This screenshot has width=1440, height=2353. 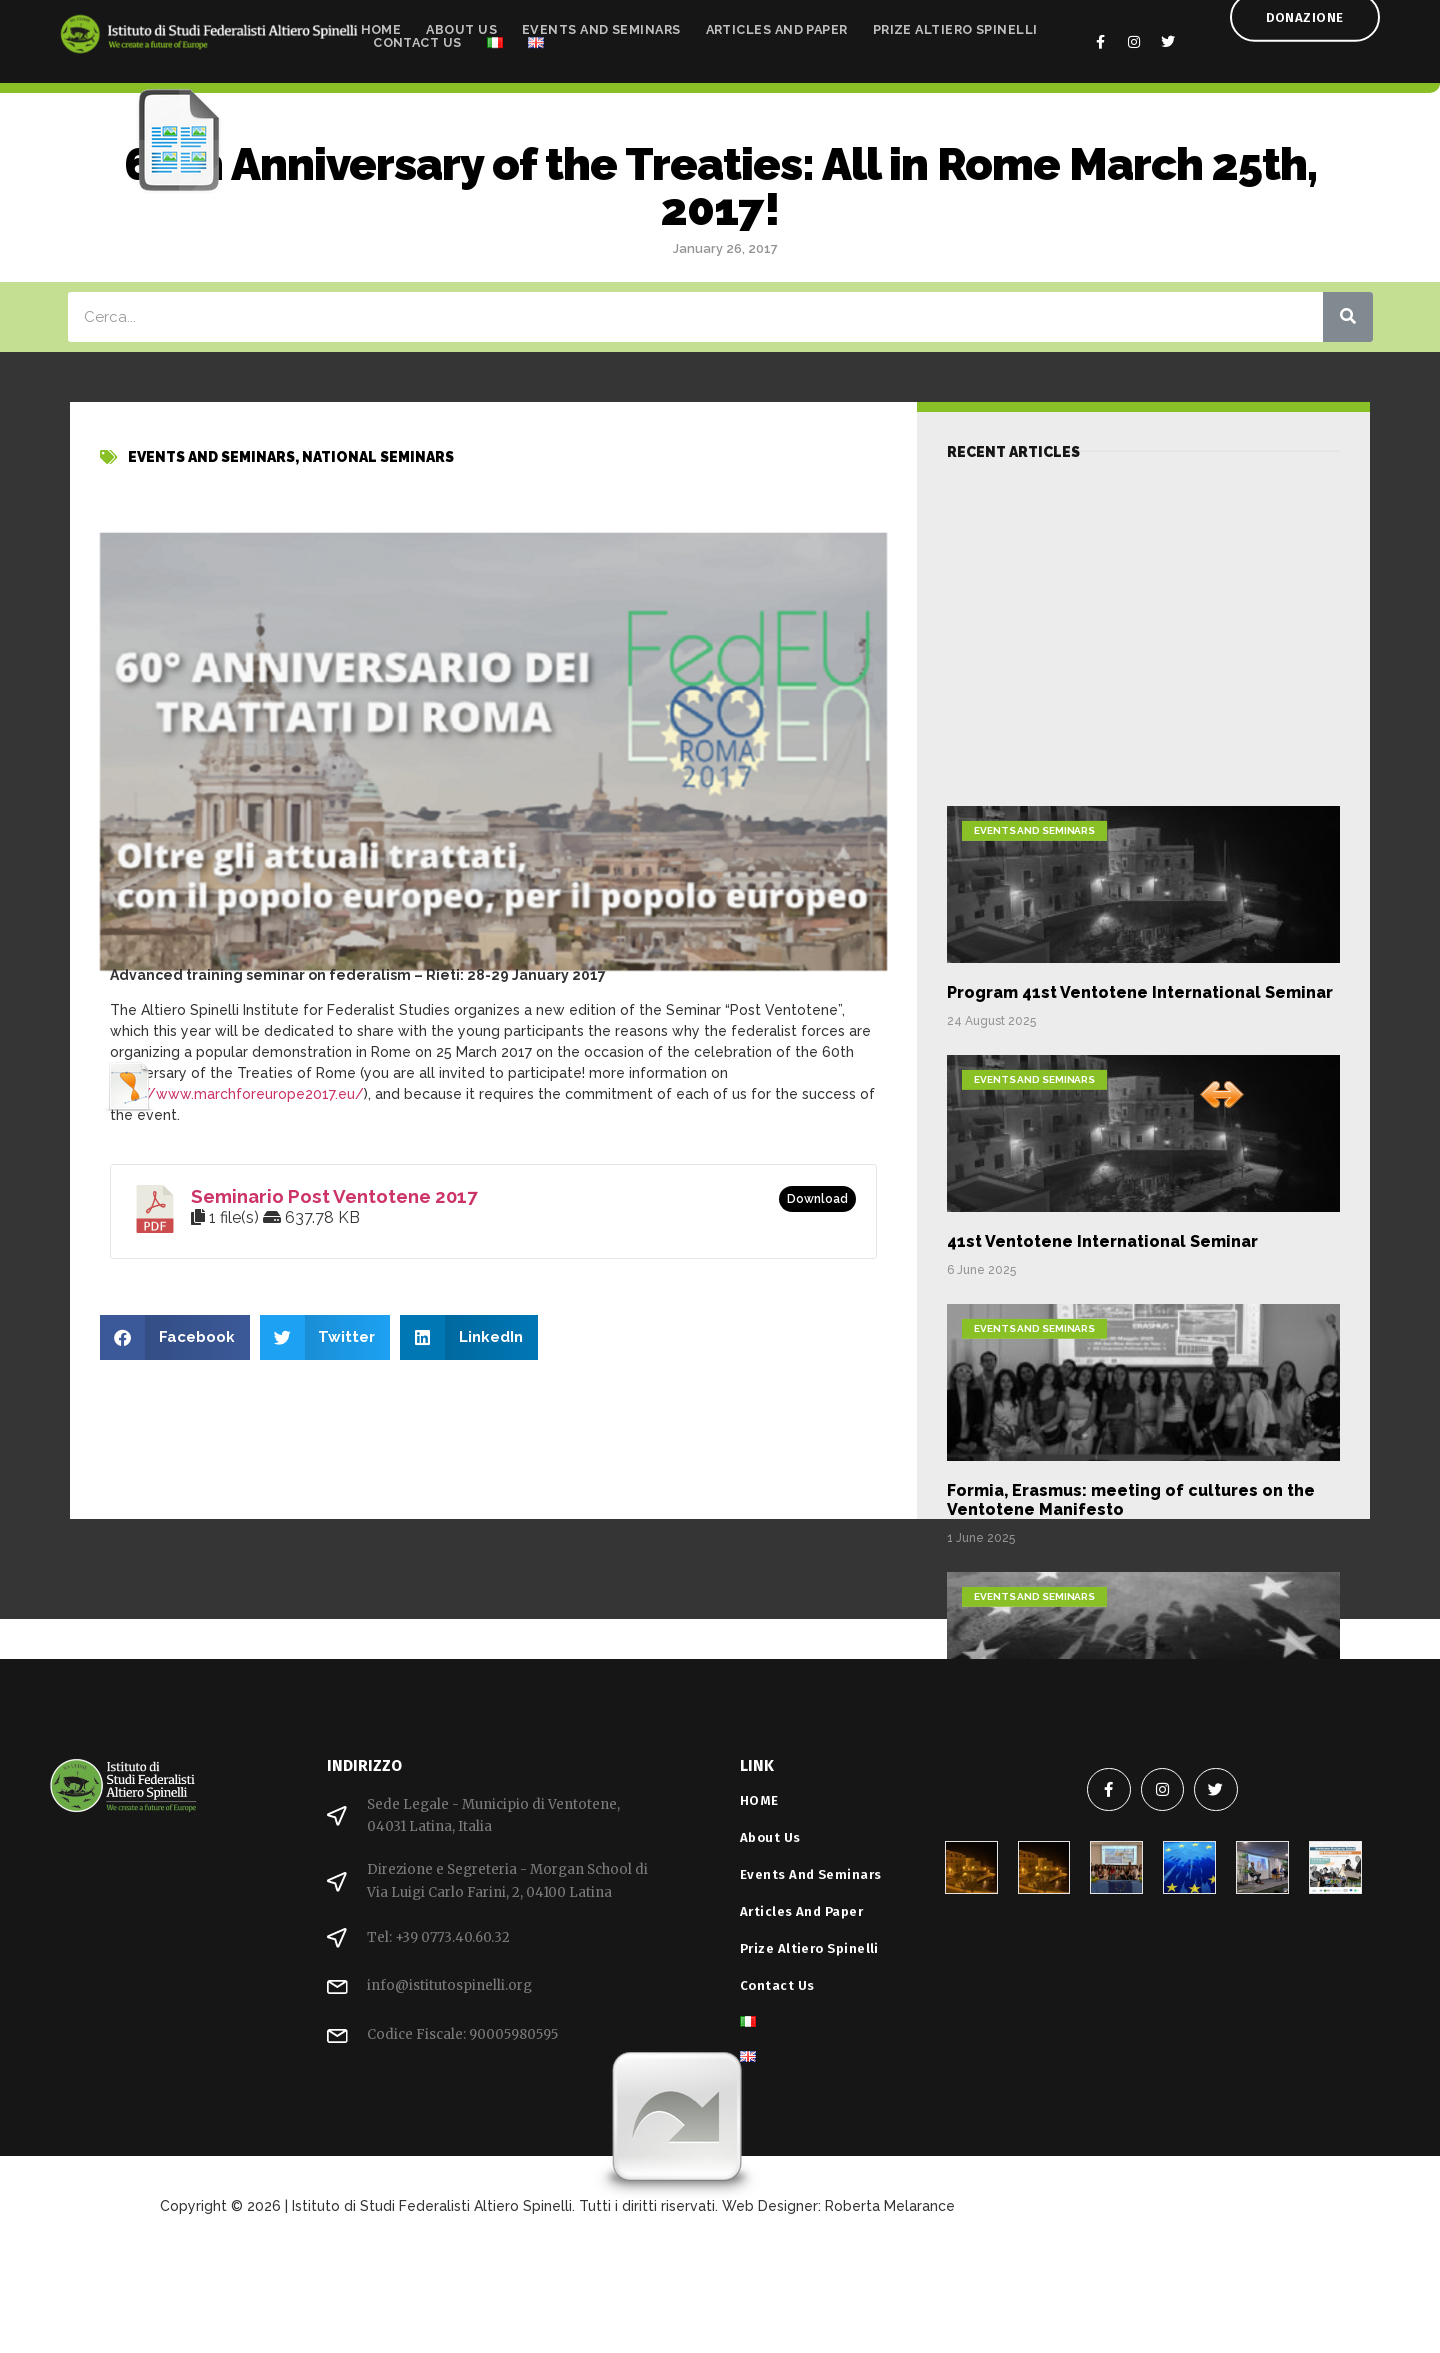 I want to click on flip the selected object horizontally, so click(x=1222, y=1093).